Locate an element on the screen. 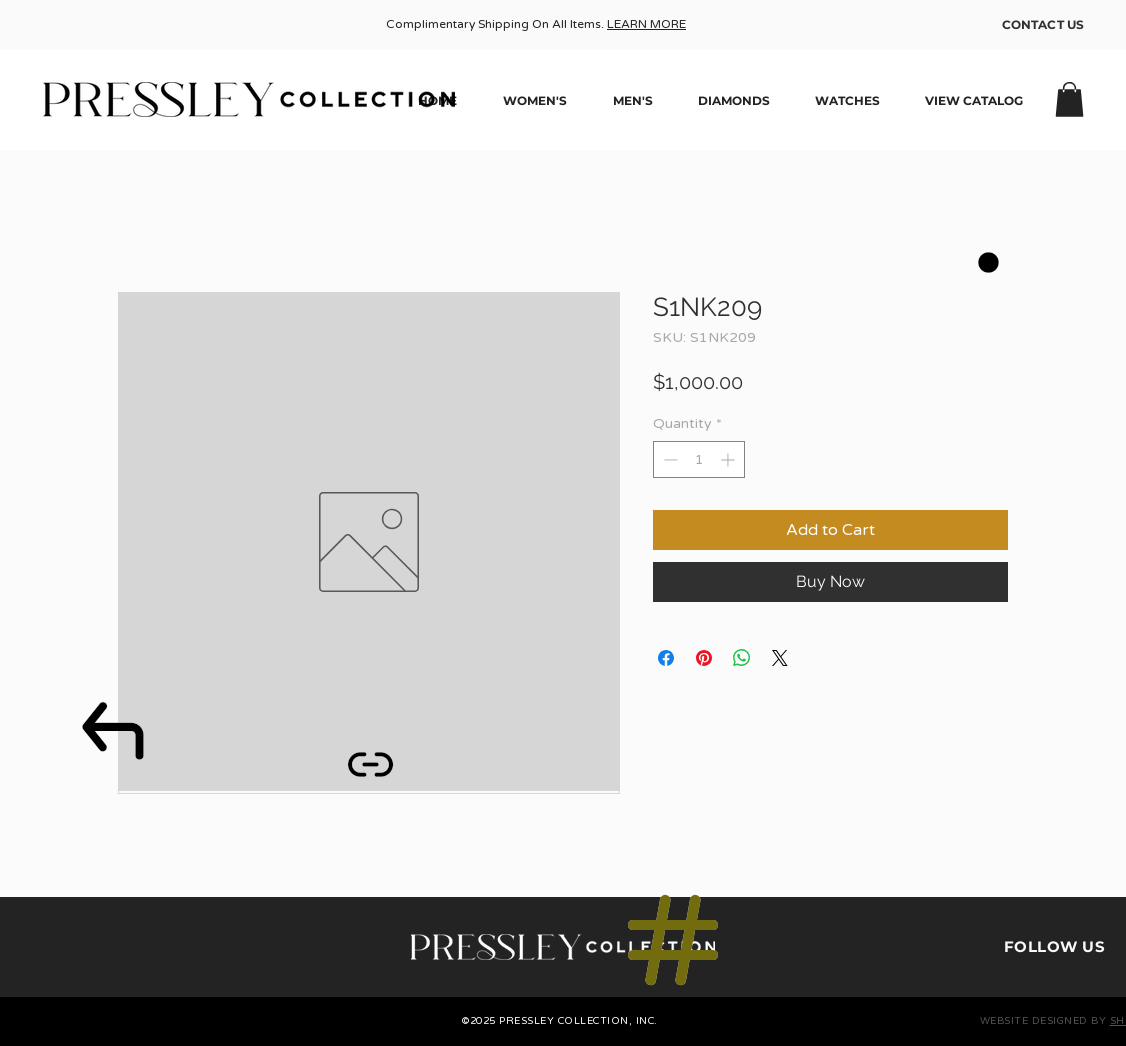 The image size is (1126, 1046). copy or share a link is located at coordinates (370, 764).